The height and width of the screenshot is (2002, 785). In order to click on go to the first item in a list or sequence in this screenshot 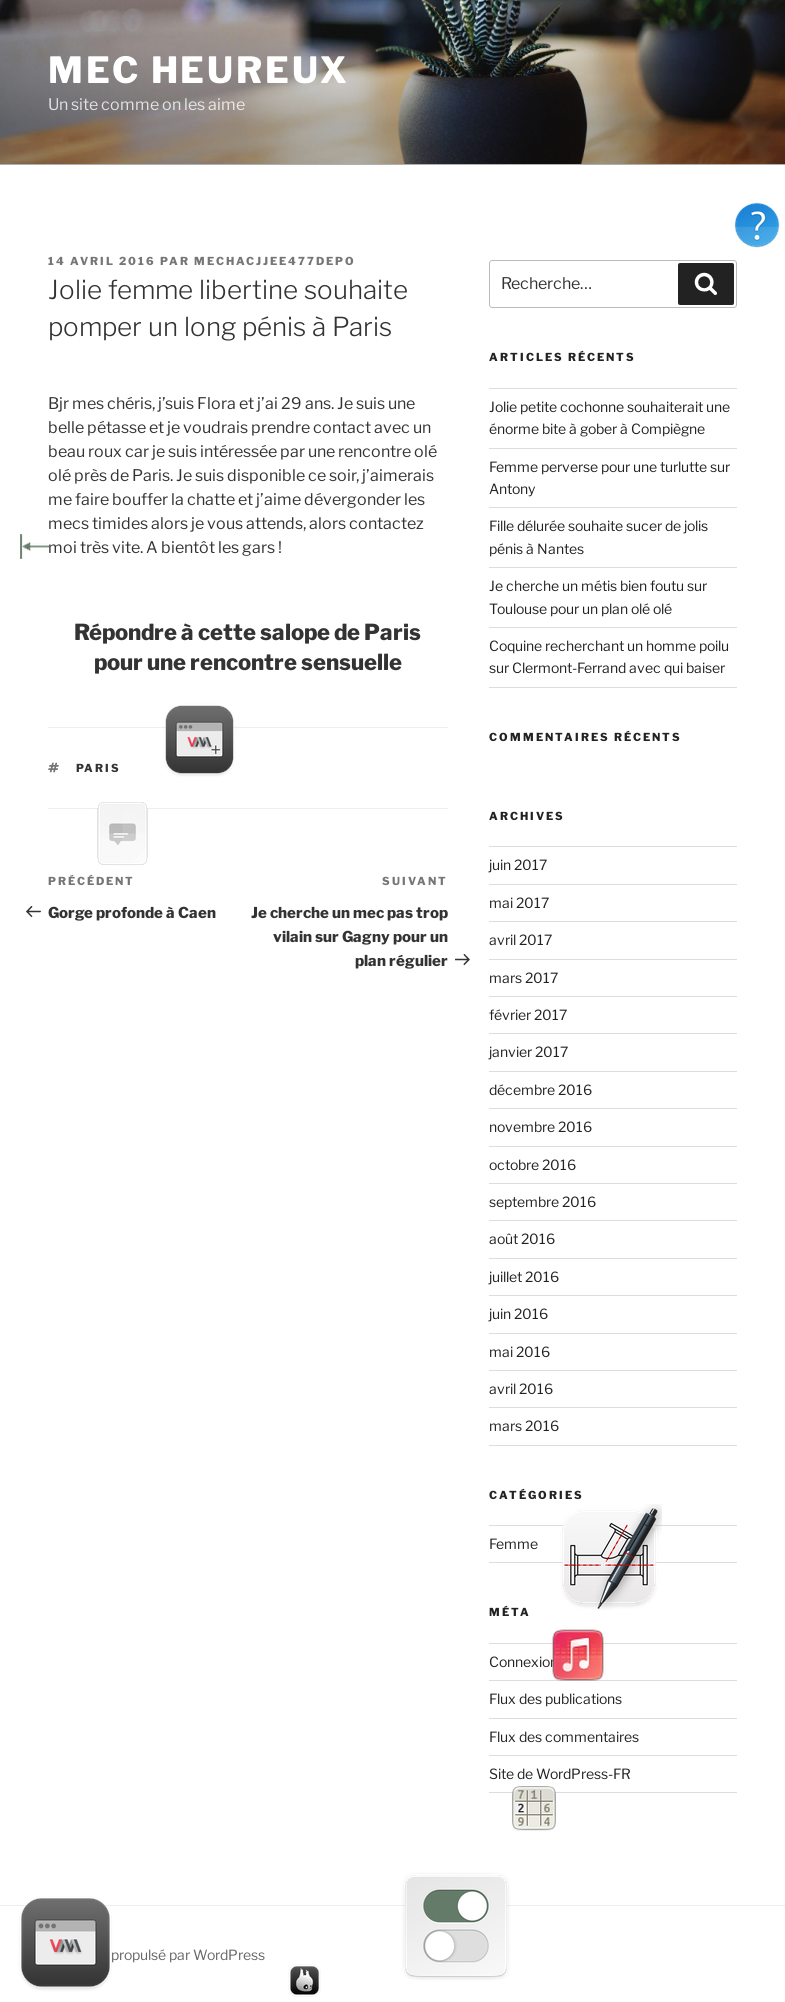, I will do `click(34, 546)`.